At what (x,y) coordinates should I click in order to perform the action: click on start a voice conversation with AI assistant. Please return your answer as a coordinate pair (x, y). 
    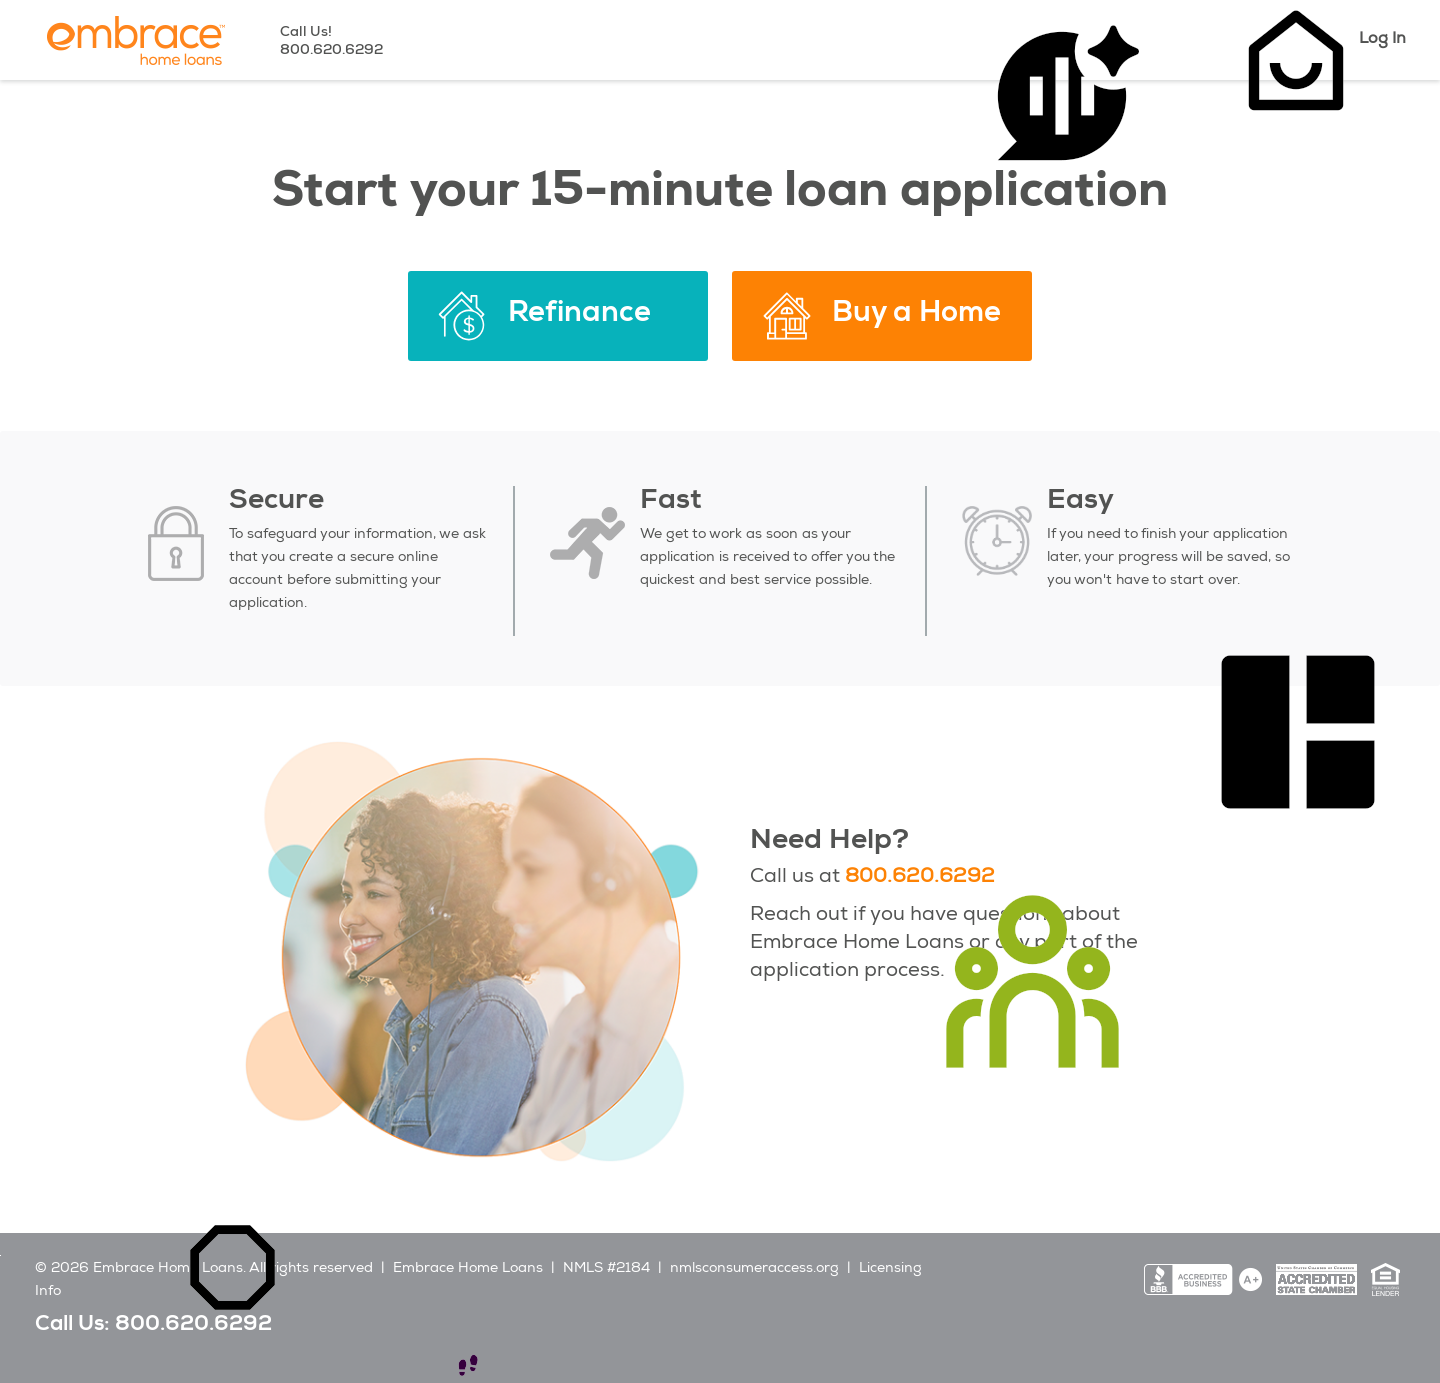
    Looking at the image, I should click on (1062, 96).